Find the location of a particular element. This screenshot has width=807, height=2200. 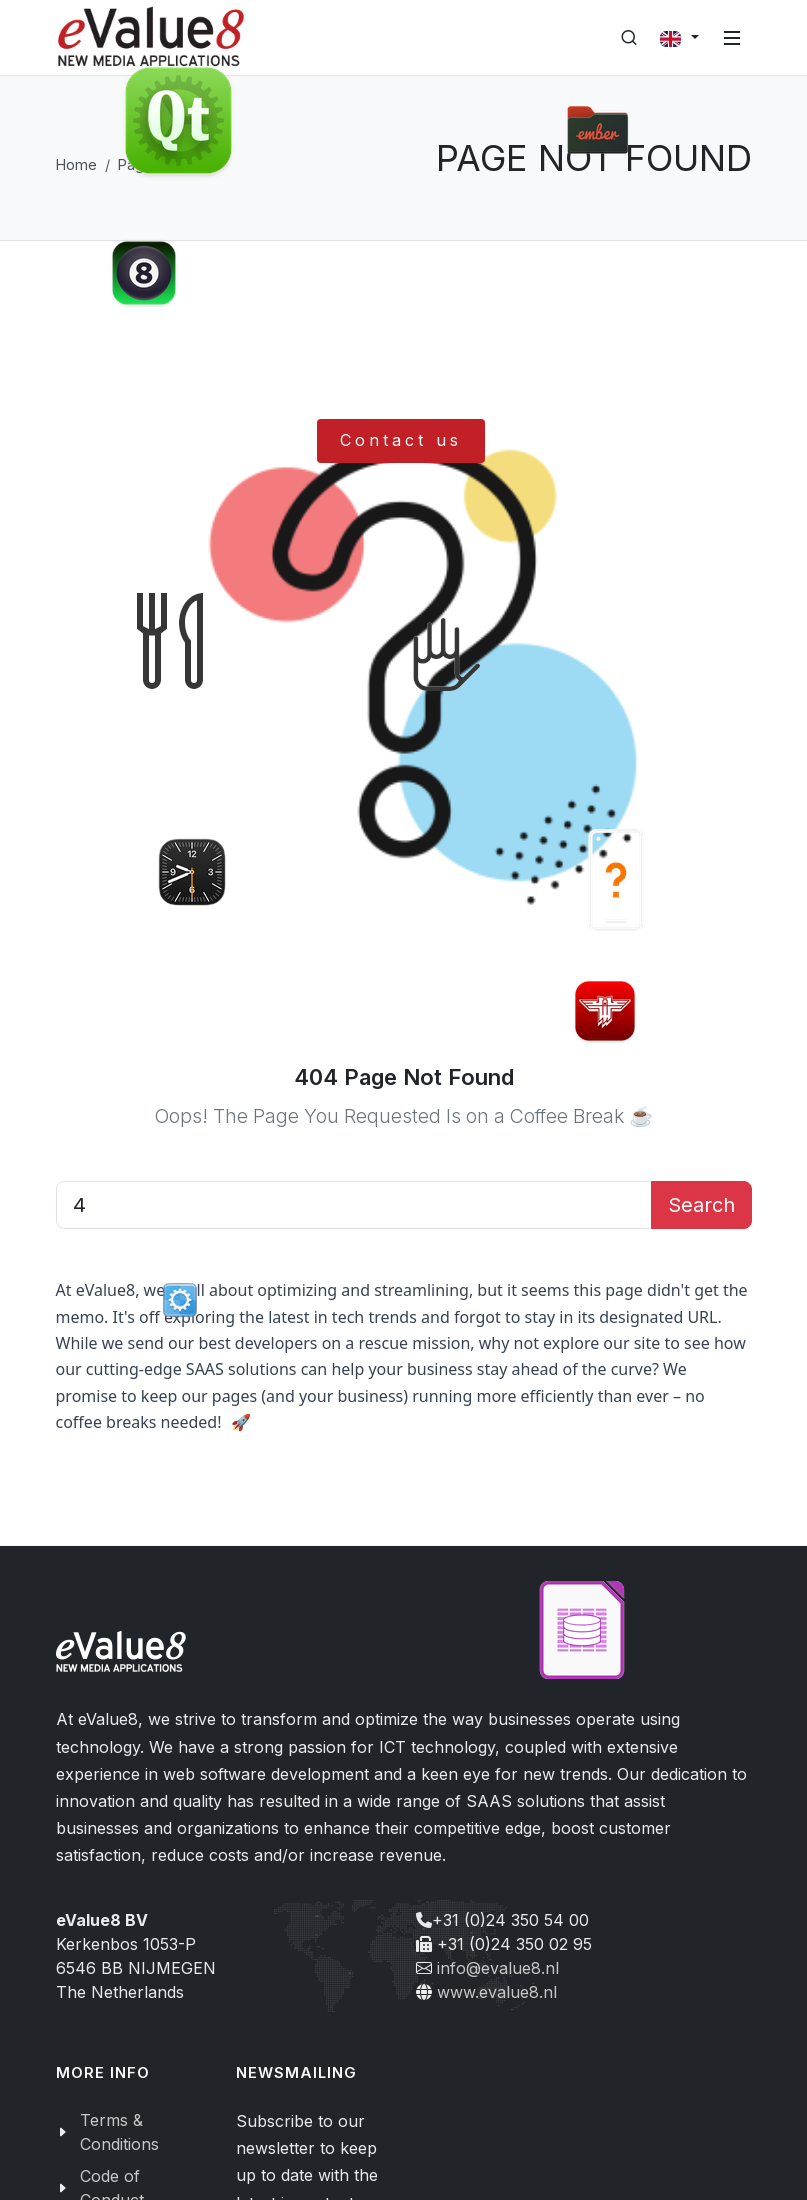

open a libreoffice base database file is located at coordinates (582, 1630).